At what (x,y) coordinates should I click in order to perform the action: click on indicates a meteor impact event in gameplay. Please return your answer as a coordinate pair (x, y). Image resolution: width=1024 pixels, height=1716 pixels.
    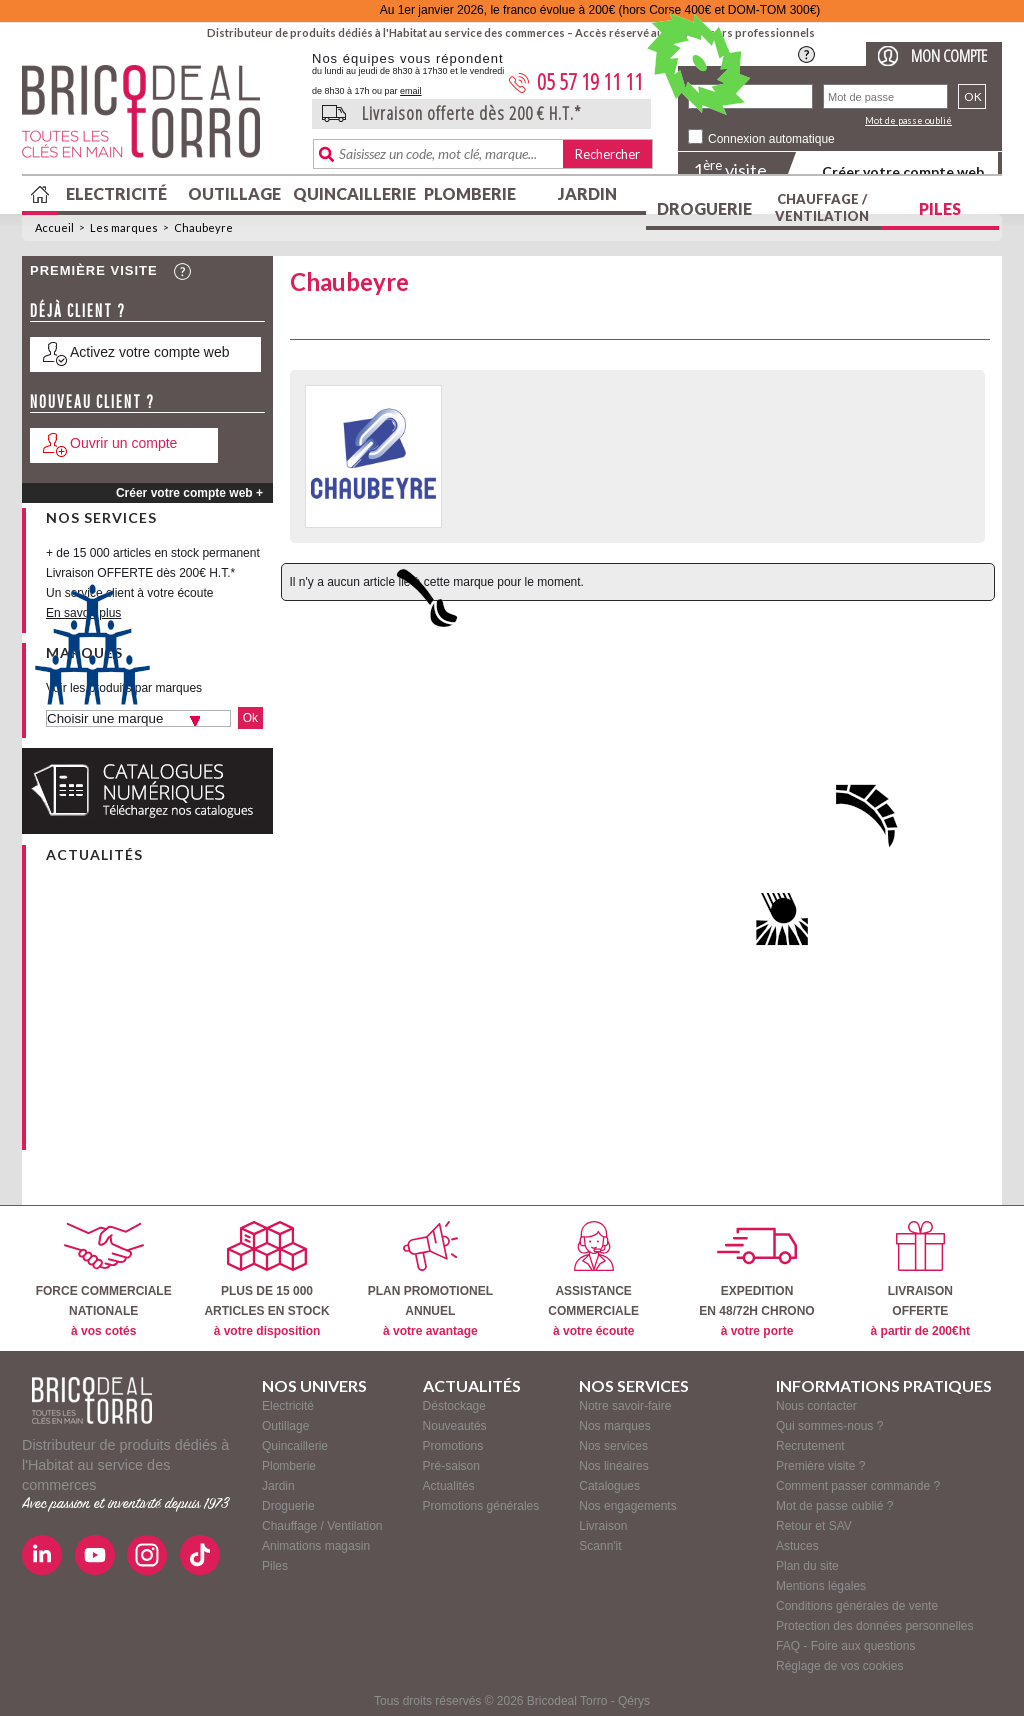
    Looking at the image, I should click on (782, 919).